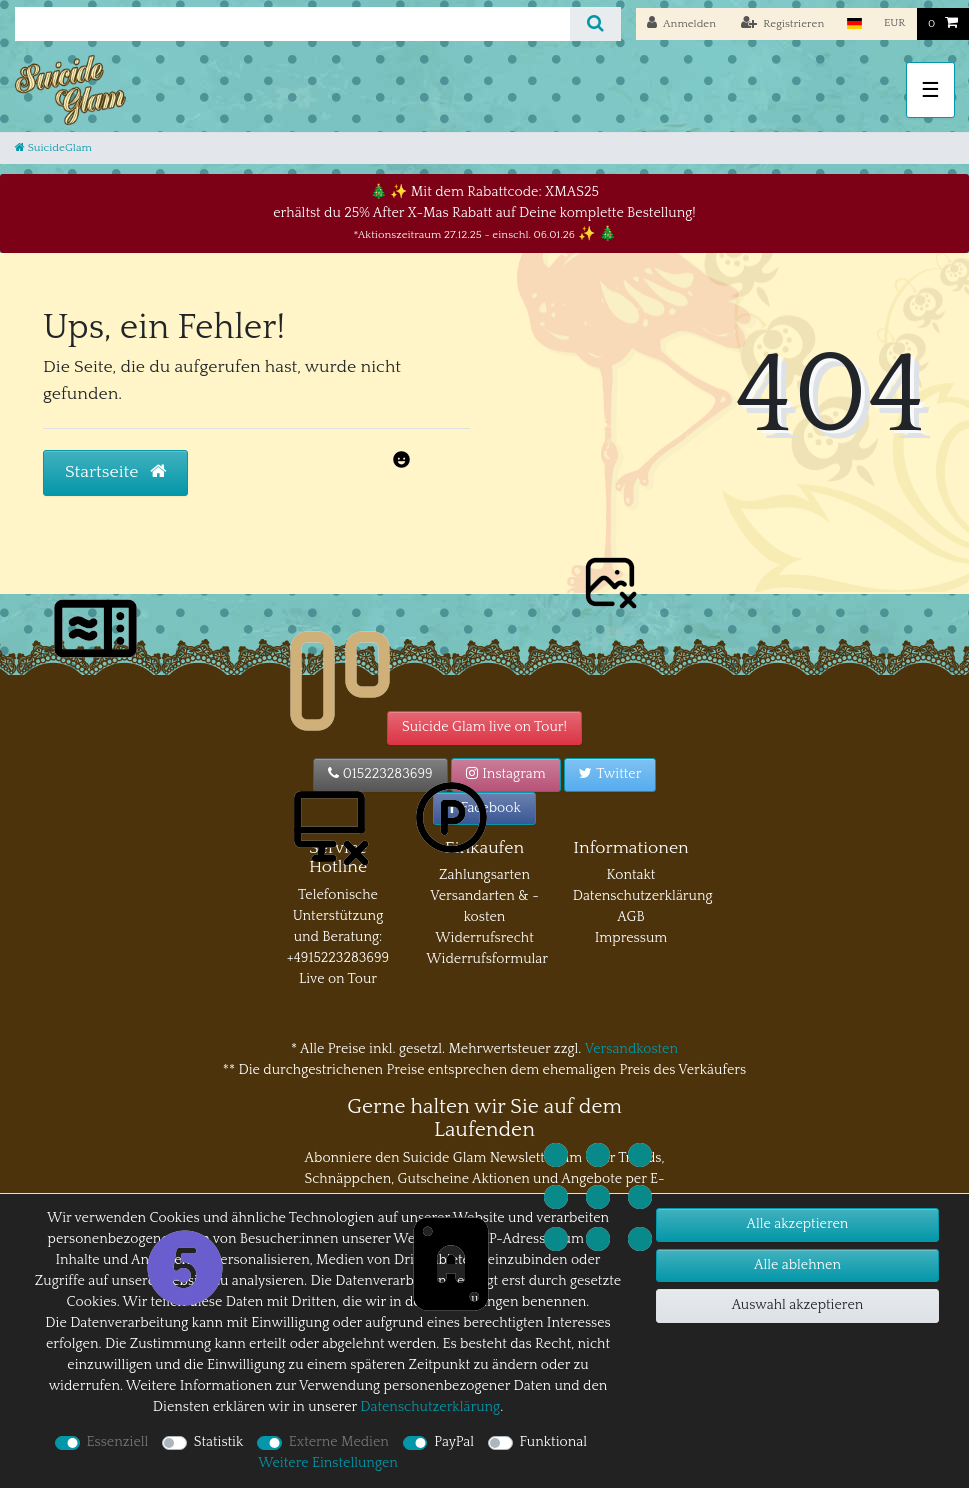 The width and height of the screenshot is (969, 1488). What do you see at coordinates (95, 628) in the screenshot?
I see `access microwave or kitchen appliance controls` at bounding box center [95, 628].